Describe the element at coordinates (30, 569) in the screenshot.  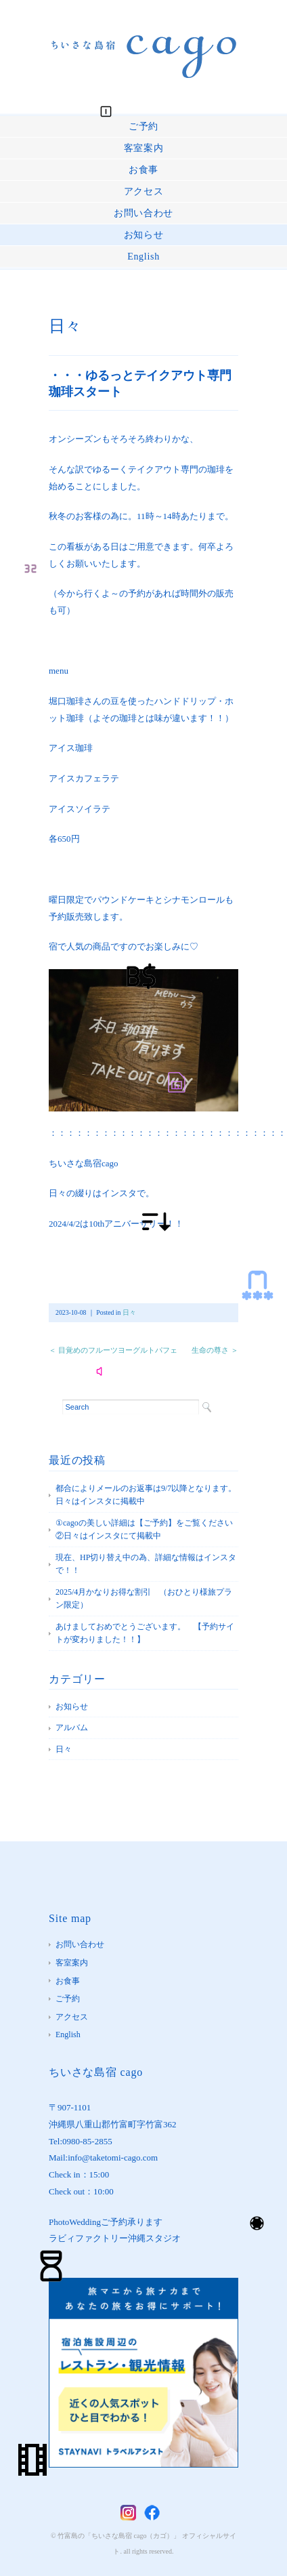
I see `indicates item number or position 32 in a list` at that location.